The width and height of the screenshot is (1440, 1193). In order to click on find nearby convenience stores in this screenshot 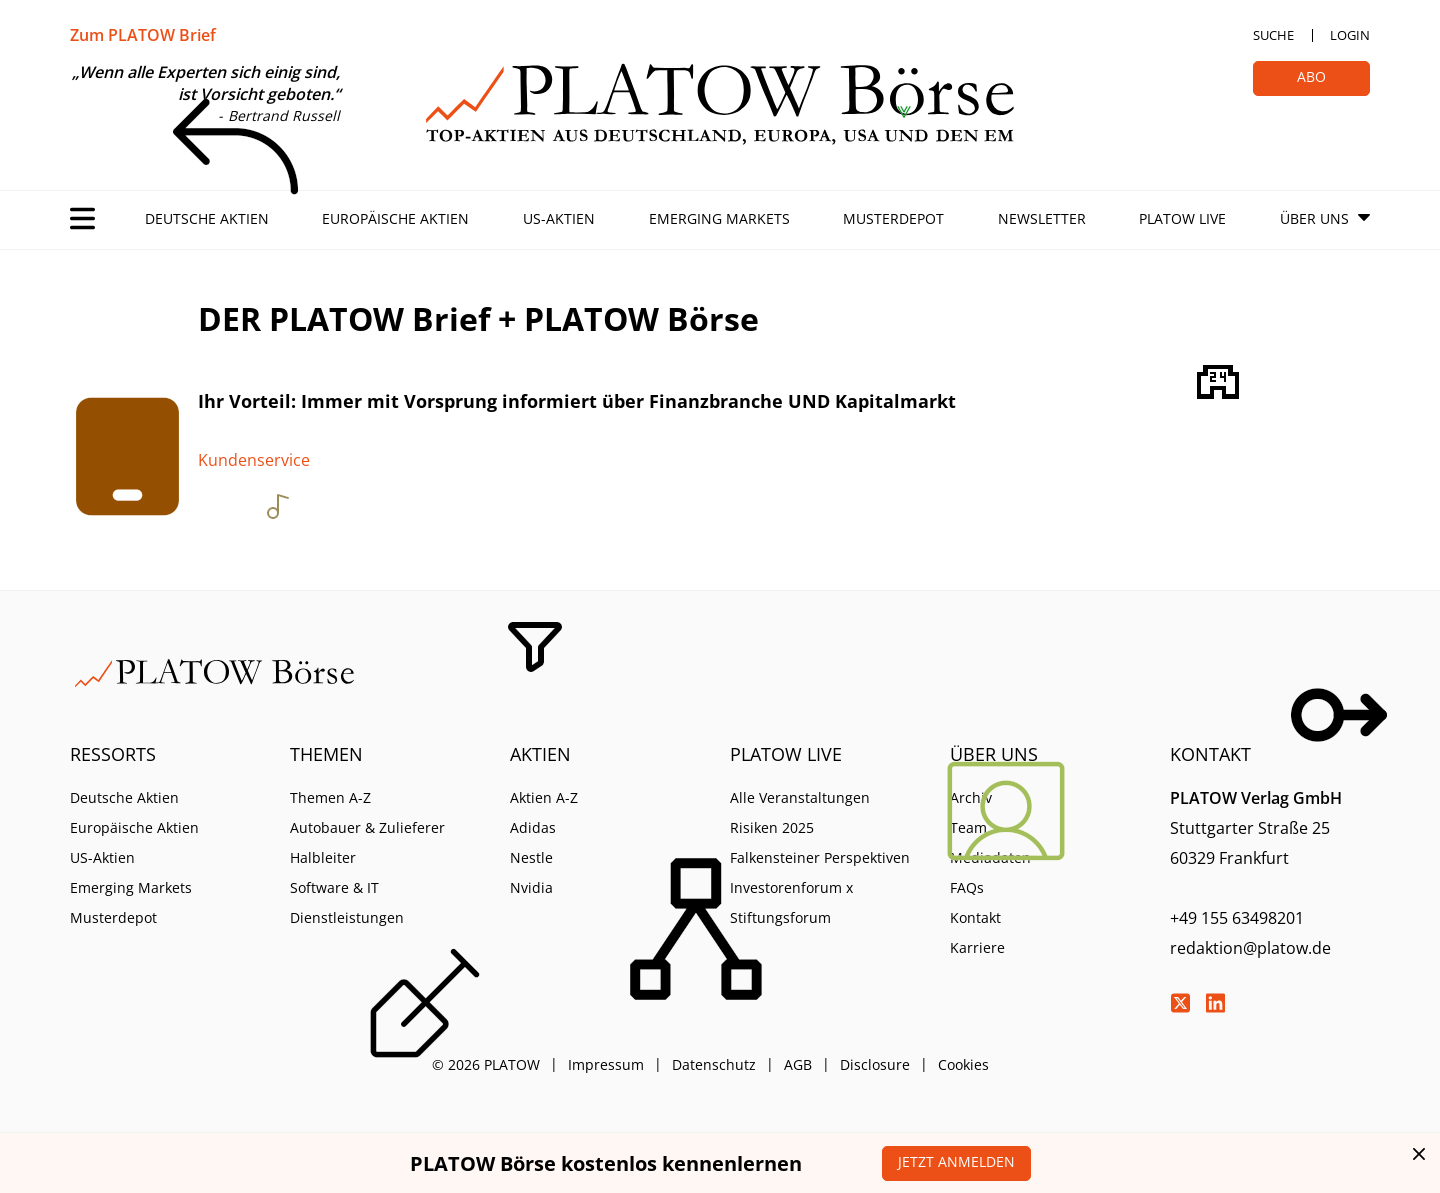, I will do `click(1218, 382)`.